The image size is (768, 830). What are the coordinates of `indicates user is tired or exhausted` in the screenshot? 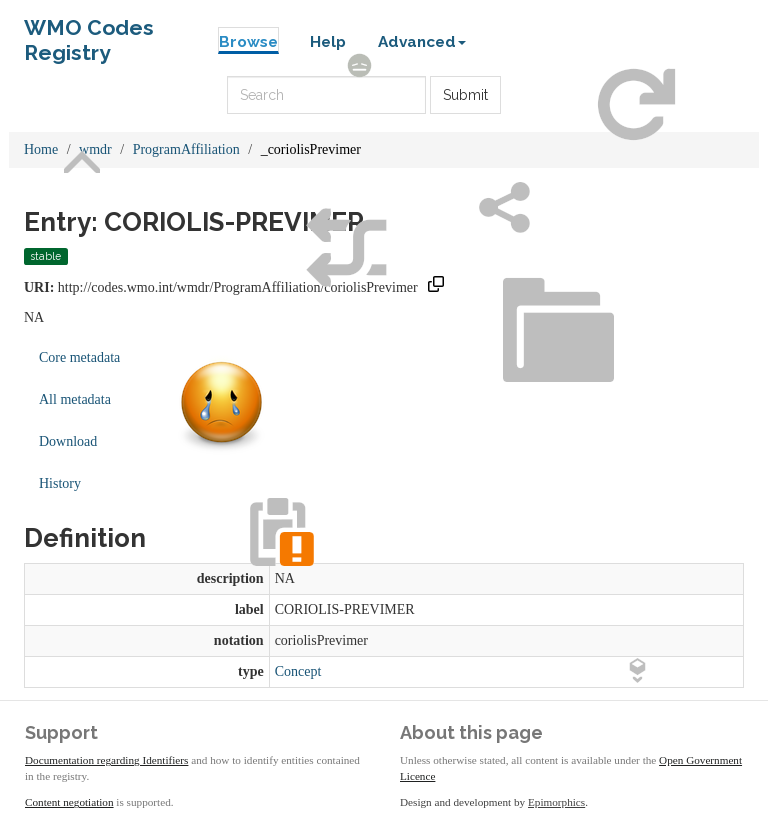 It's located at (359, 65).